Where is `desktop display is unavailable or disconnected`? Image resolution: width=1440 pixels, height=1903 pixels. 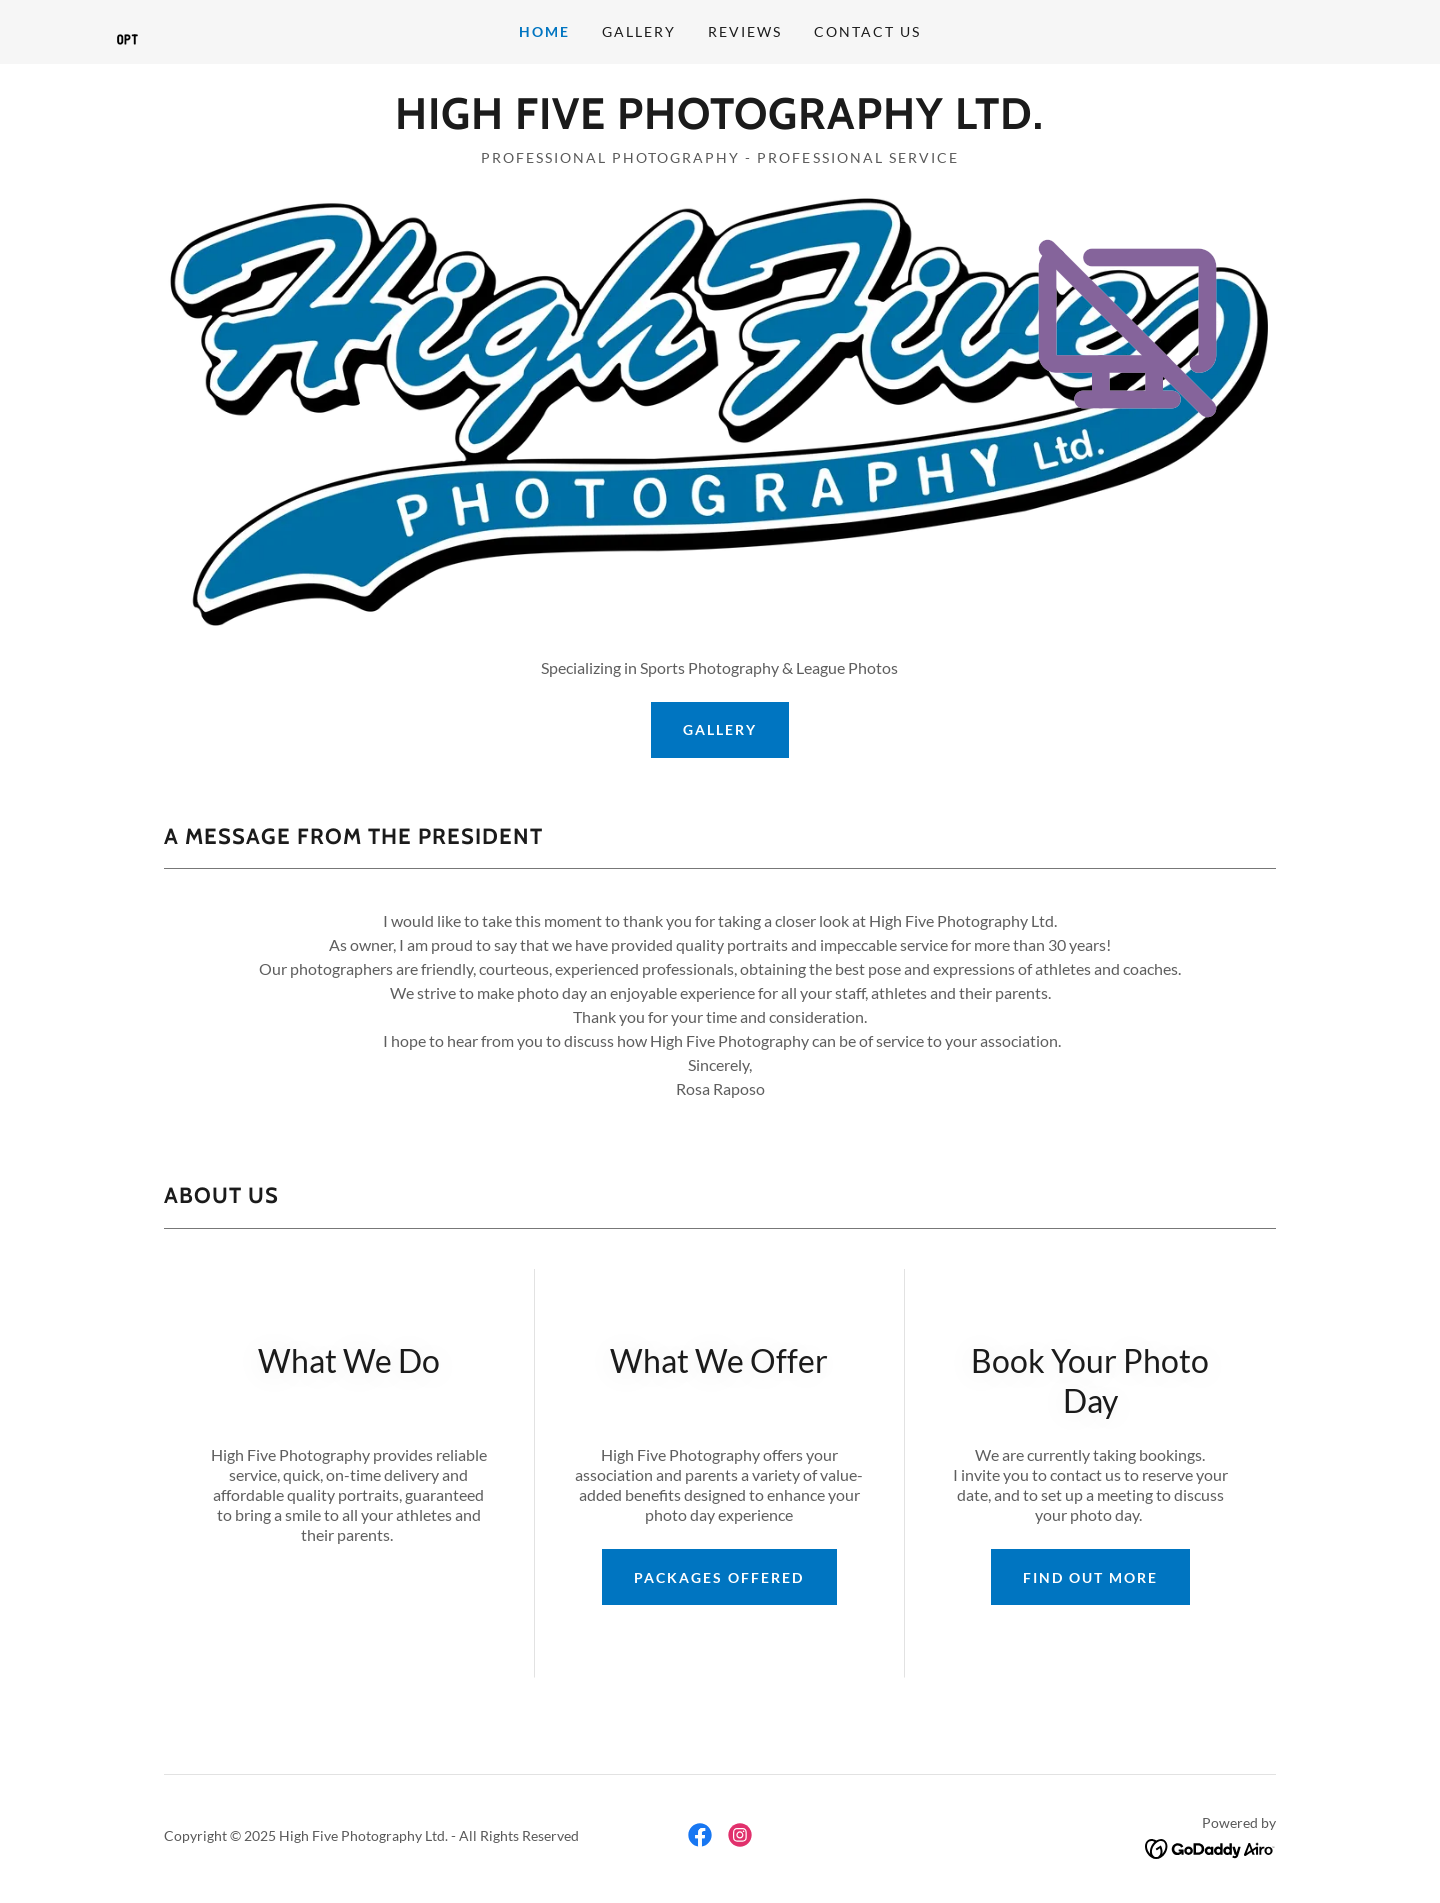 desktop display is unavailable or disconnected is located at coordinates (1127, 328).